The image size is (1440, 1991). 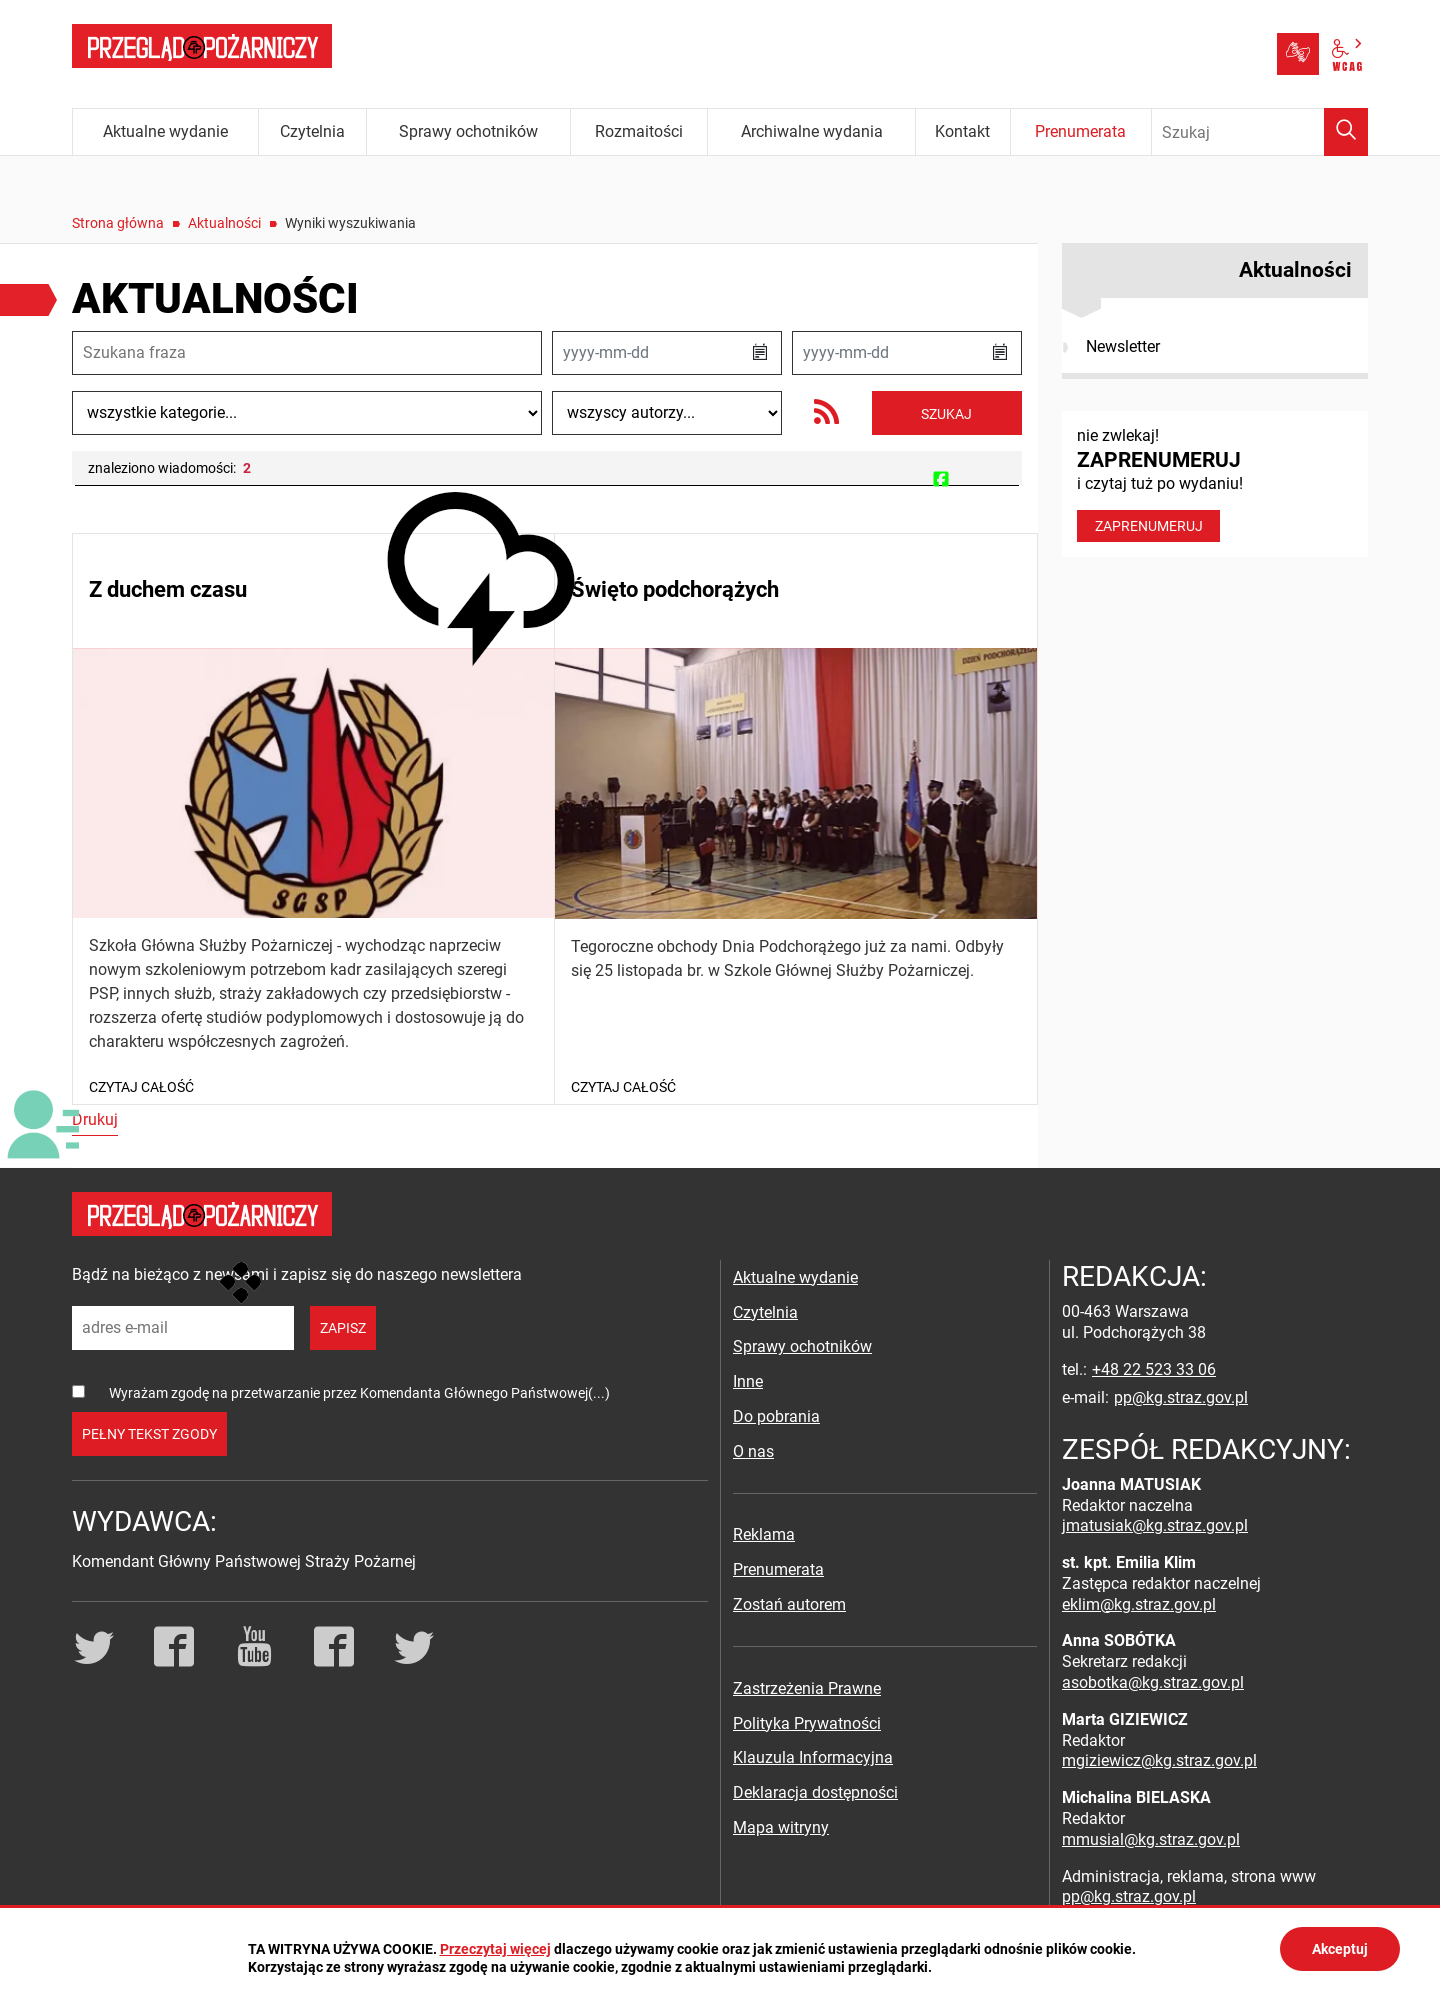 What do you see at coordinates (40, 1126) in the screenshot?
I see `access your contacts list` at bounding box center [40, 1126].